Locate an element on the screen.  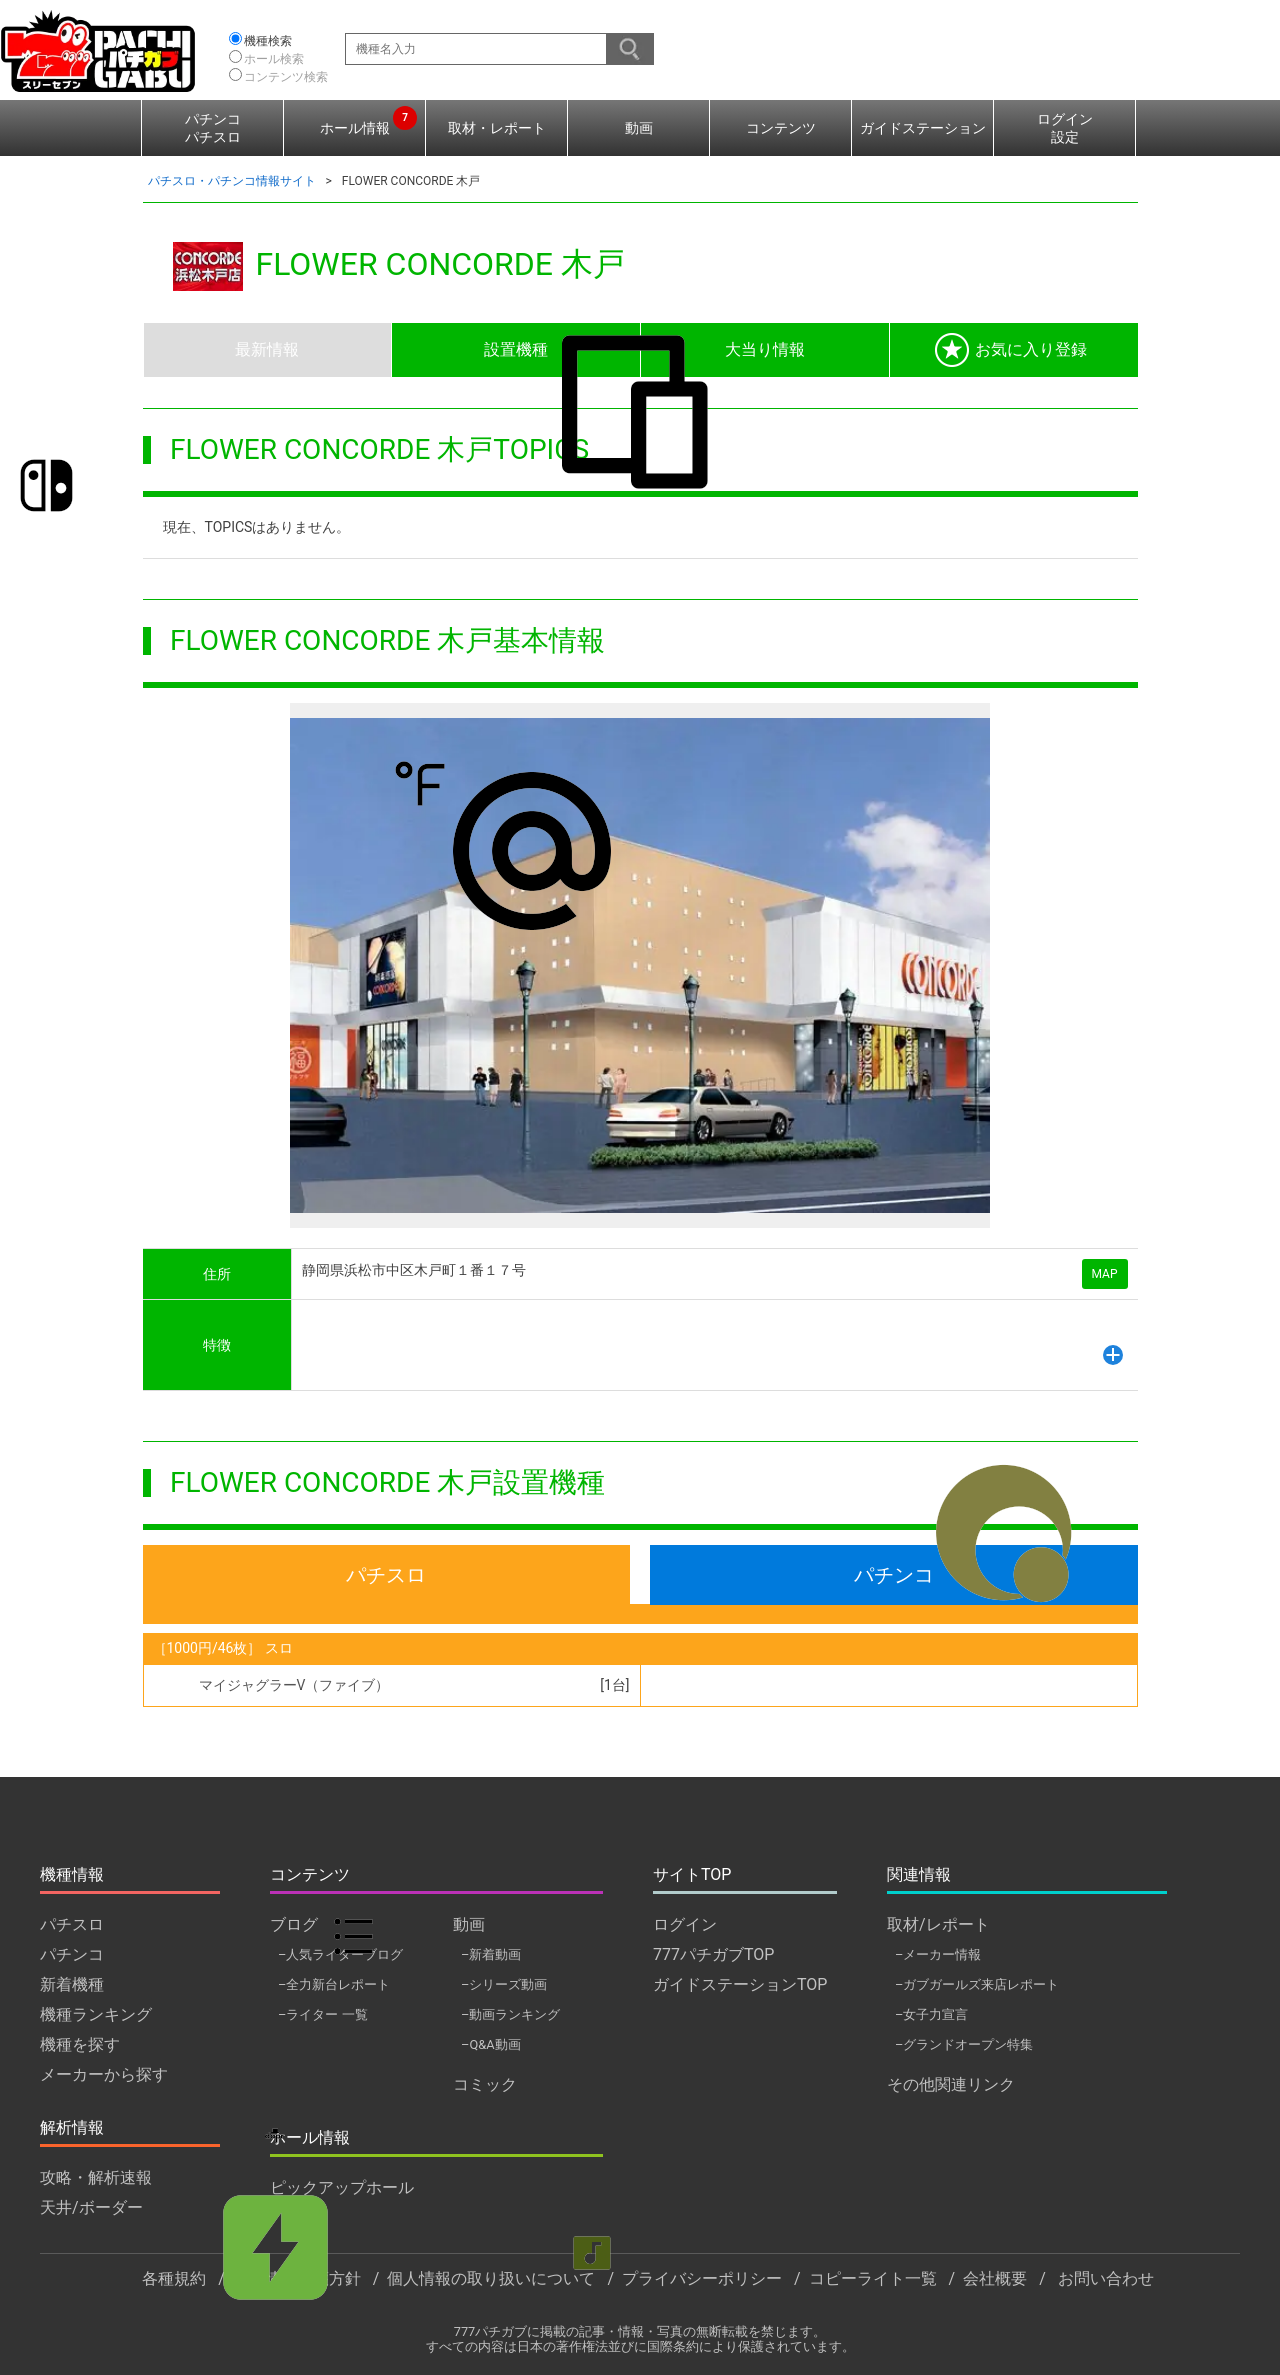
dapr distributed application runtime logo is located at coordinates (274, 2135).